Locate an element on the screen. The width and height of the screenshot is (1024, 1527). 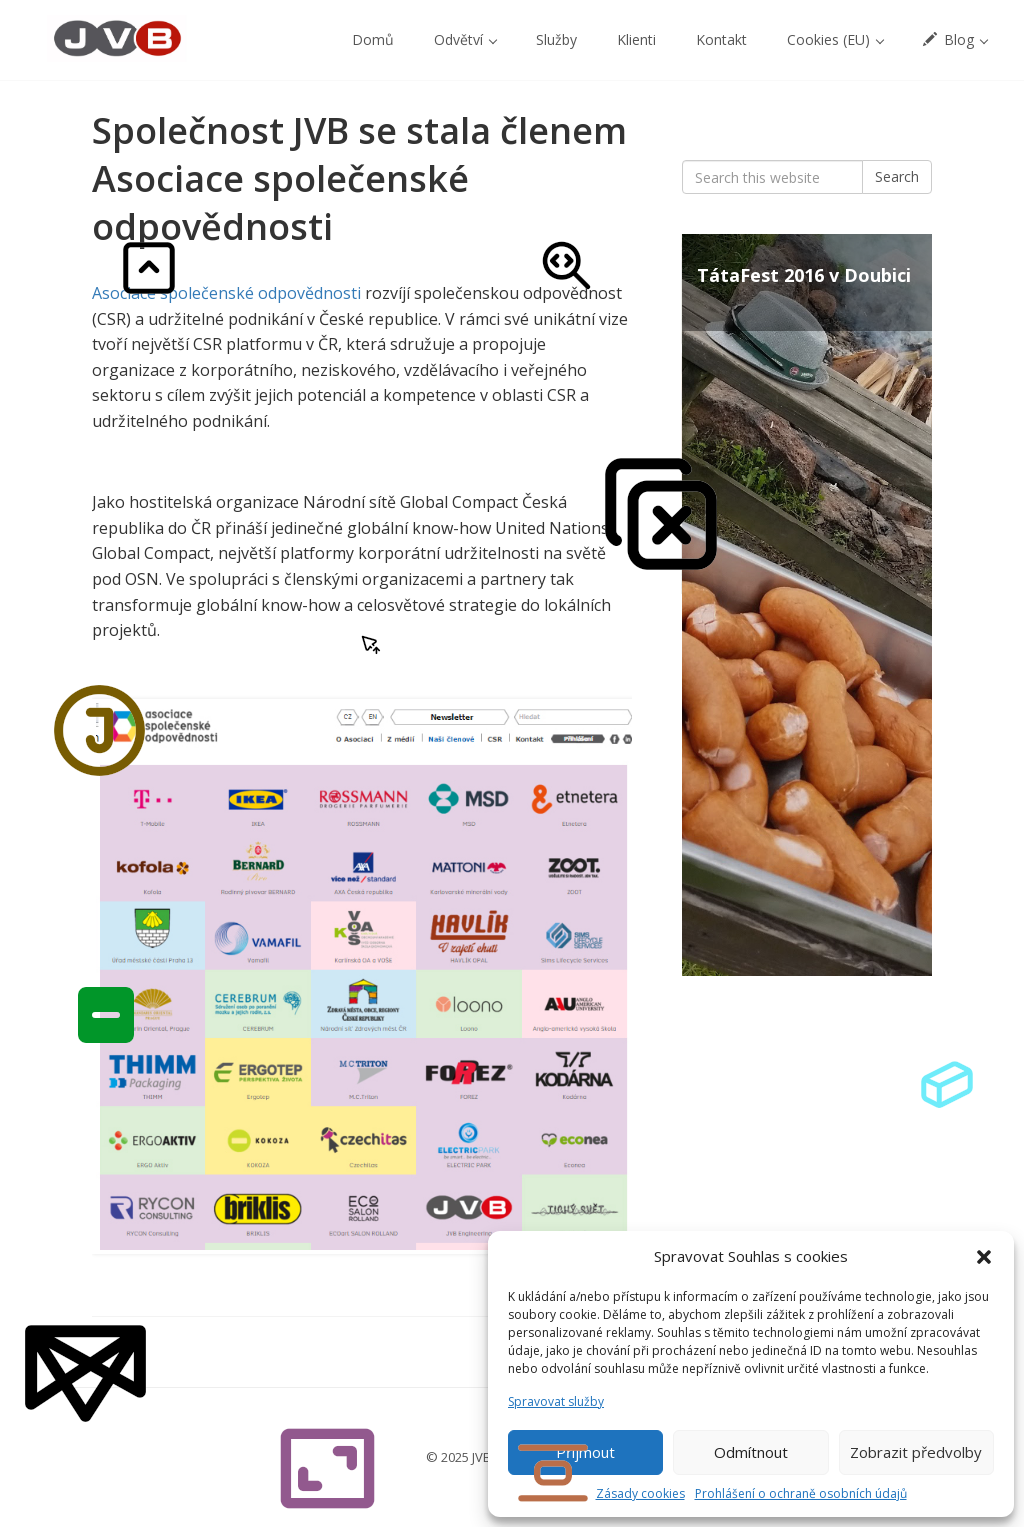
inspect or zoom into code is located at coordinates (566, 265).